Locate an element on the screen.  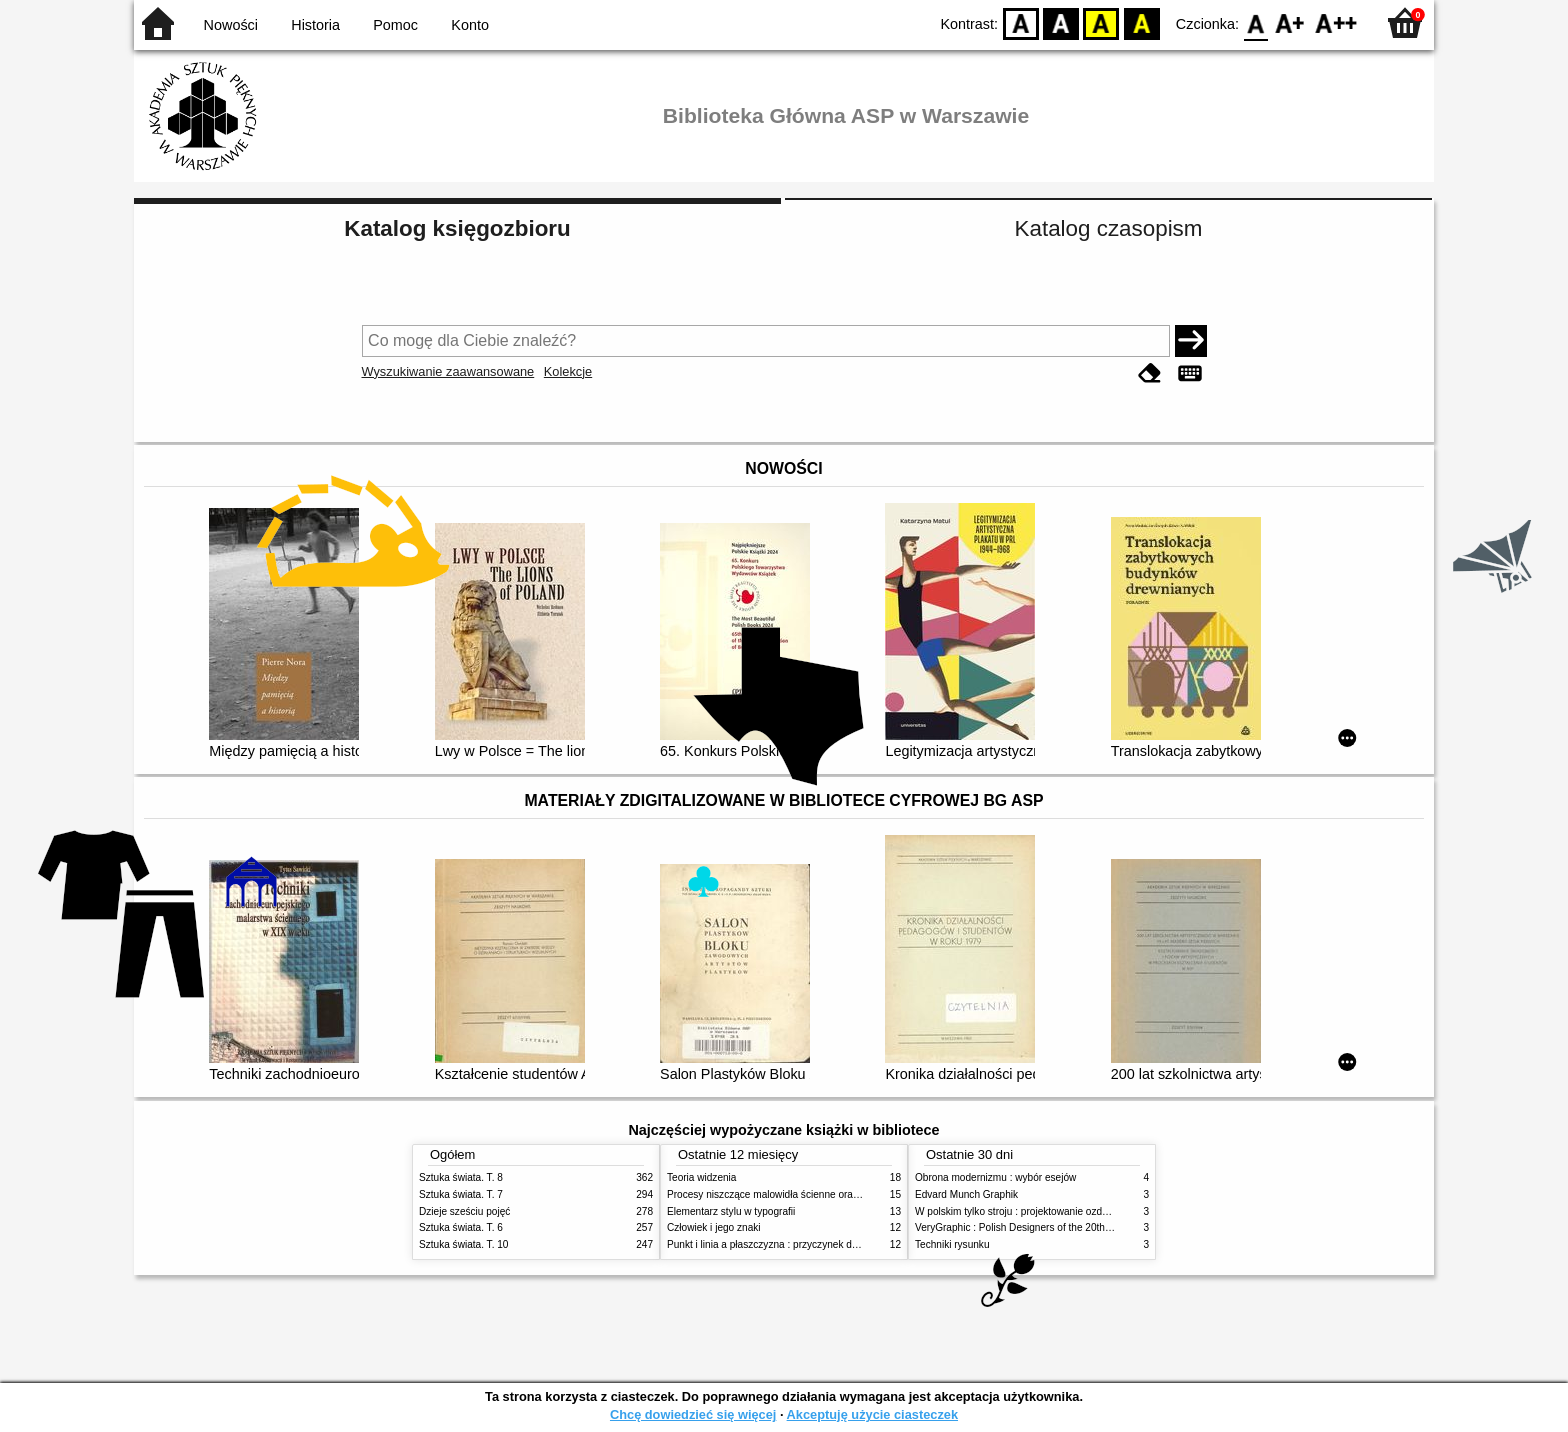
decorative animal icon for games or profiles is located at coordinates (353, 532).